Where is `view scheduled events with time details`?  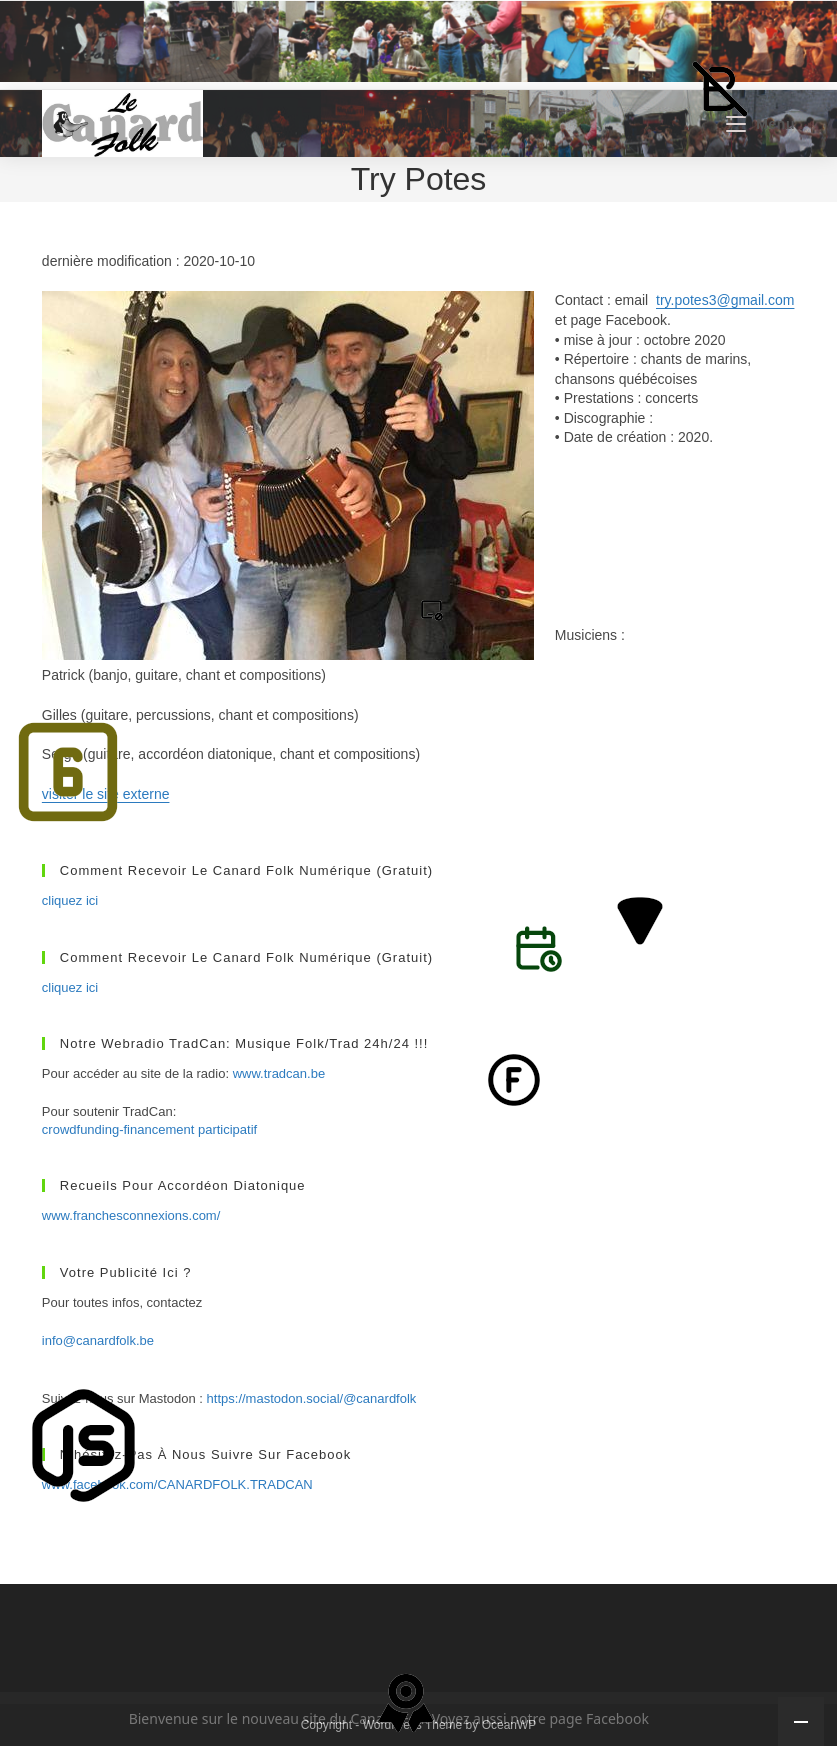
view scheduled events with time details is located at coordinates (538, 948).